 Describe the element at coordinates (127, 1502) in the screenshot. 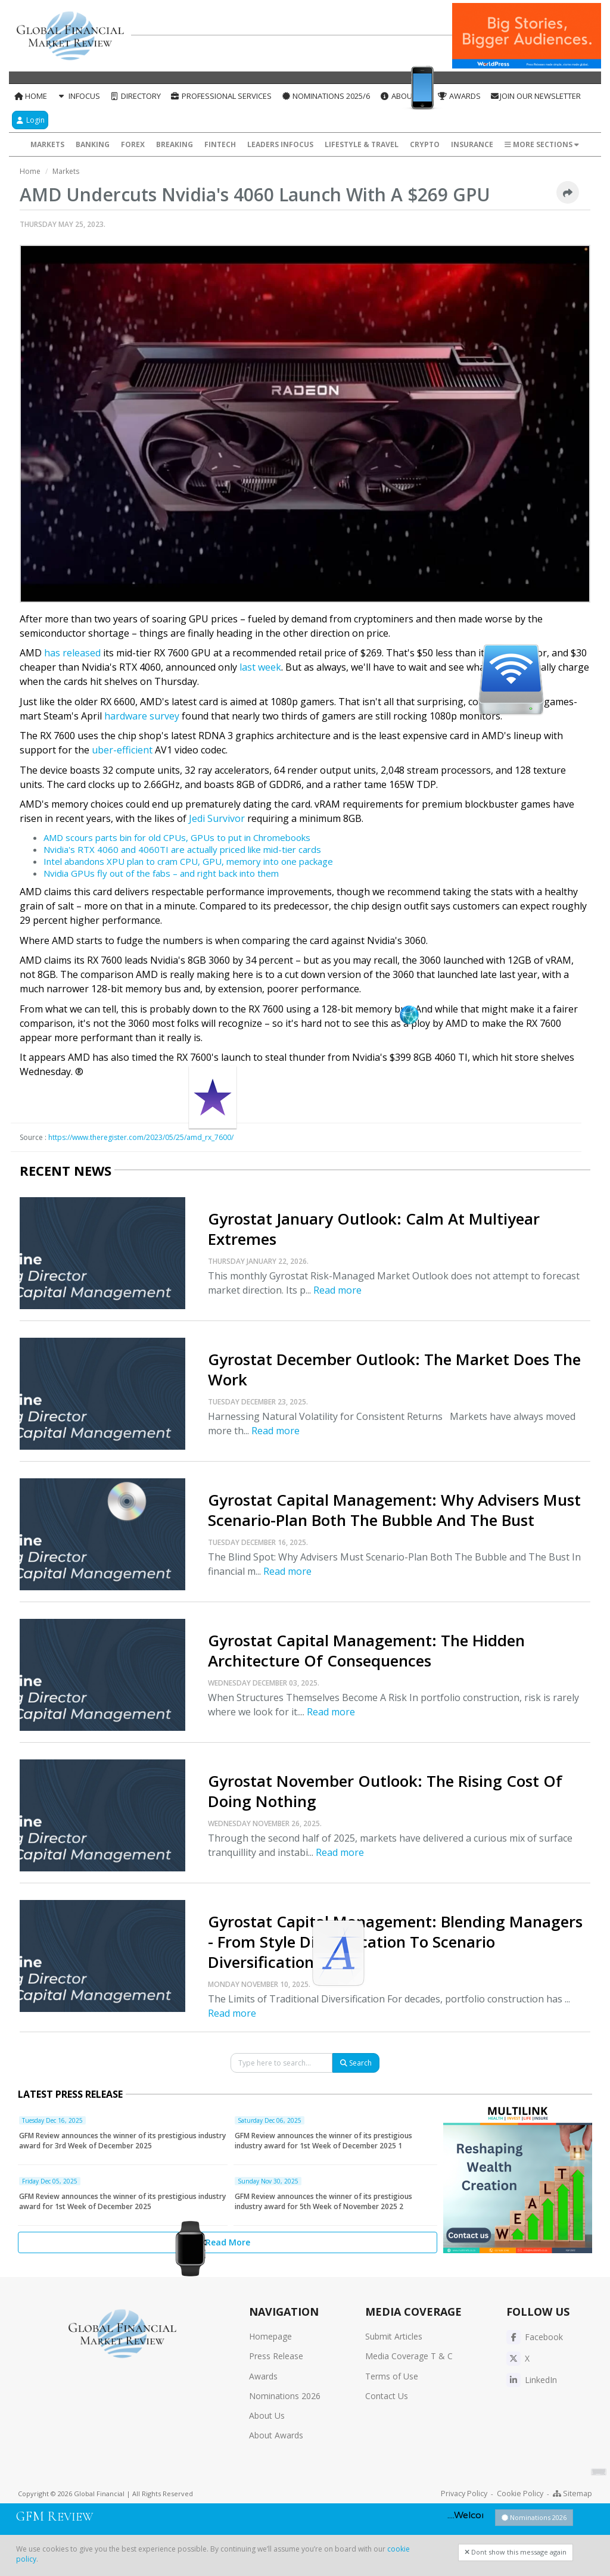

I see `access CD or optical disc drive` at that location.